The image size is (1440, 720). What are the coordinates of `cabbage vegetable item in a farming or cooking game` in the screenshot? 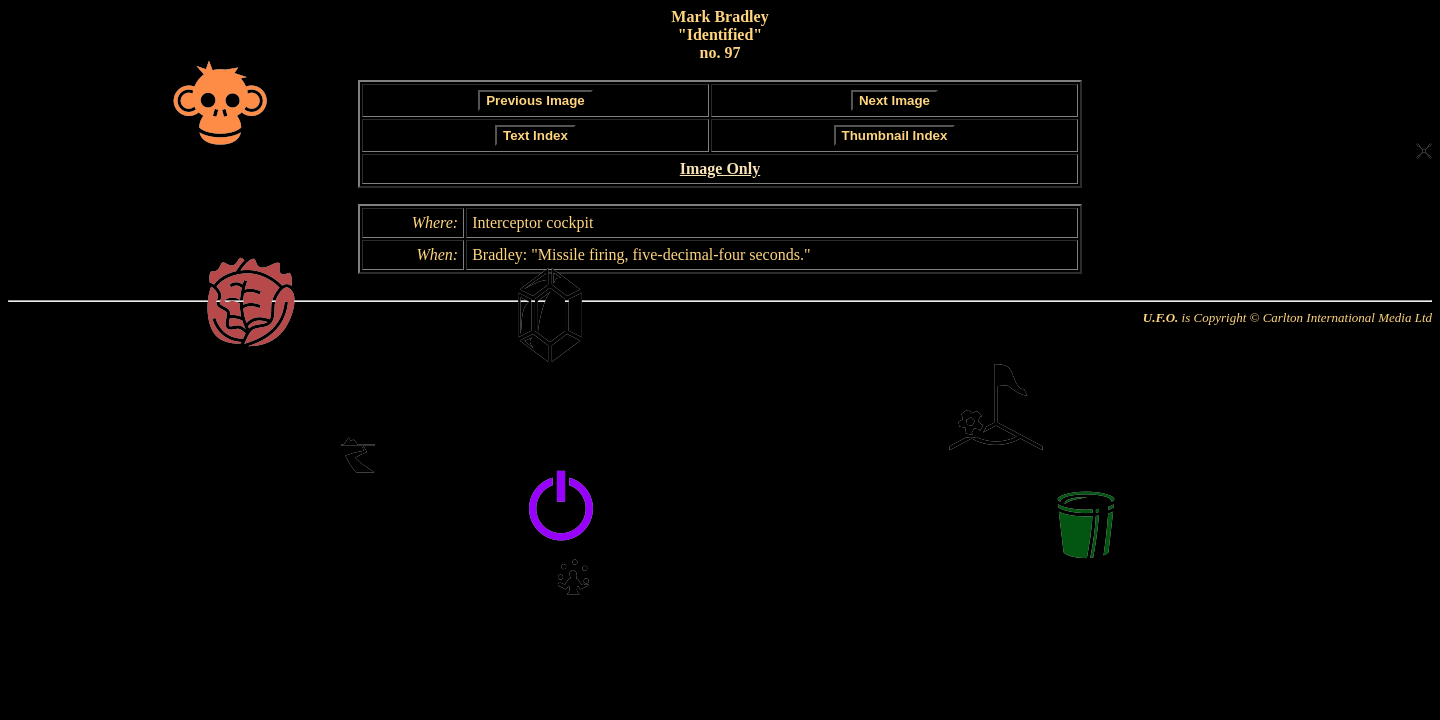 It's located at (251, 302).